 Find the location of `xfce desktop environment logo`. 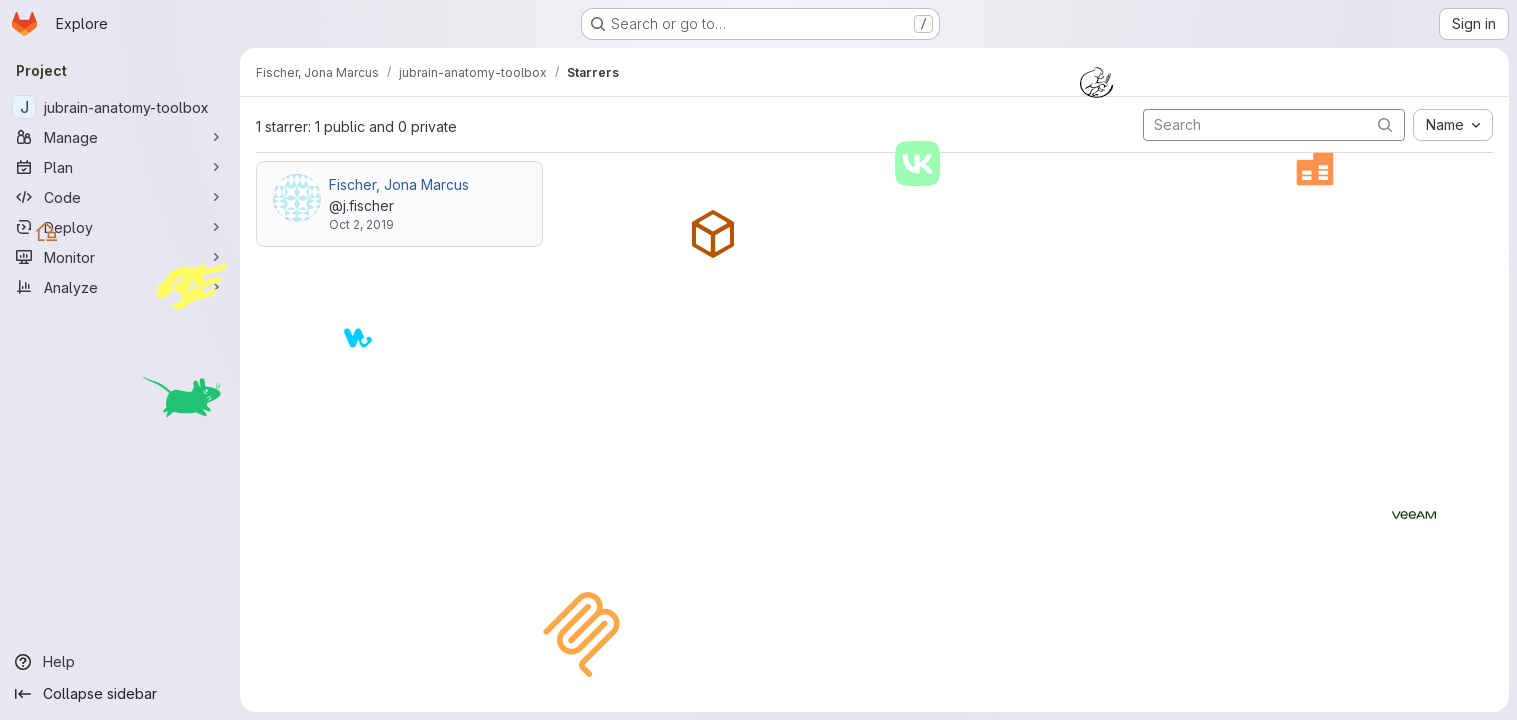

xfce desktop environment logo is located at coordinates (182, 397).